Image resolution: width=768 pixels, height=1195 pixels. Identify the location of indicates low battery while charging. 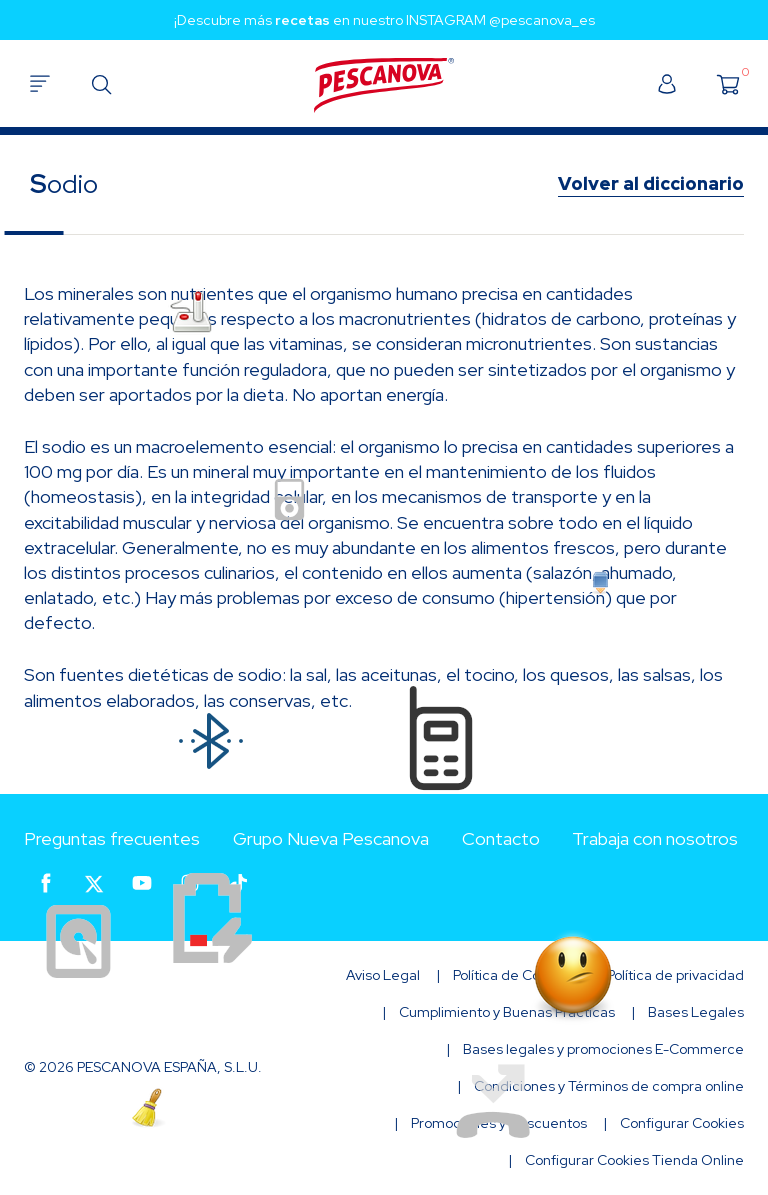
(207, 918).